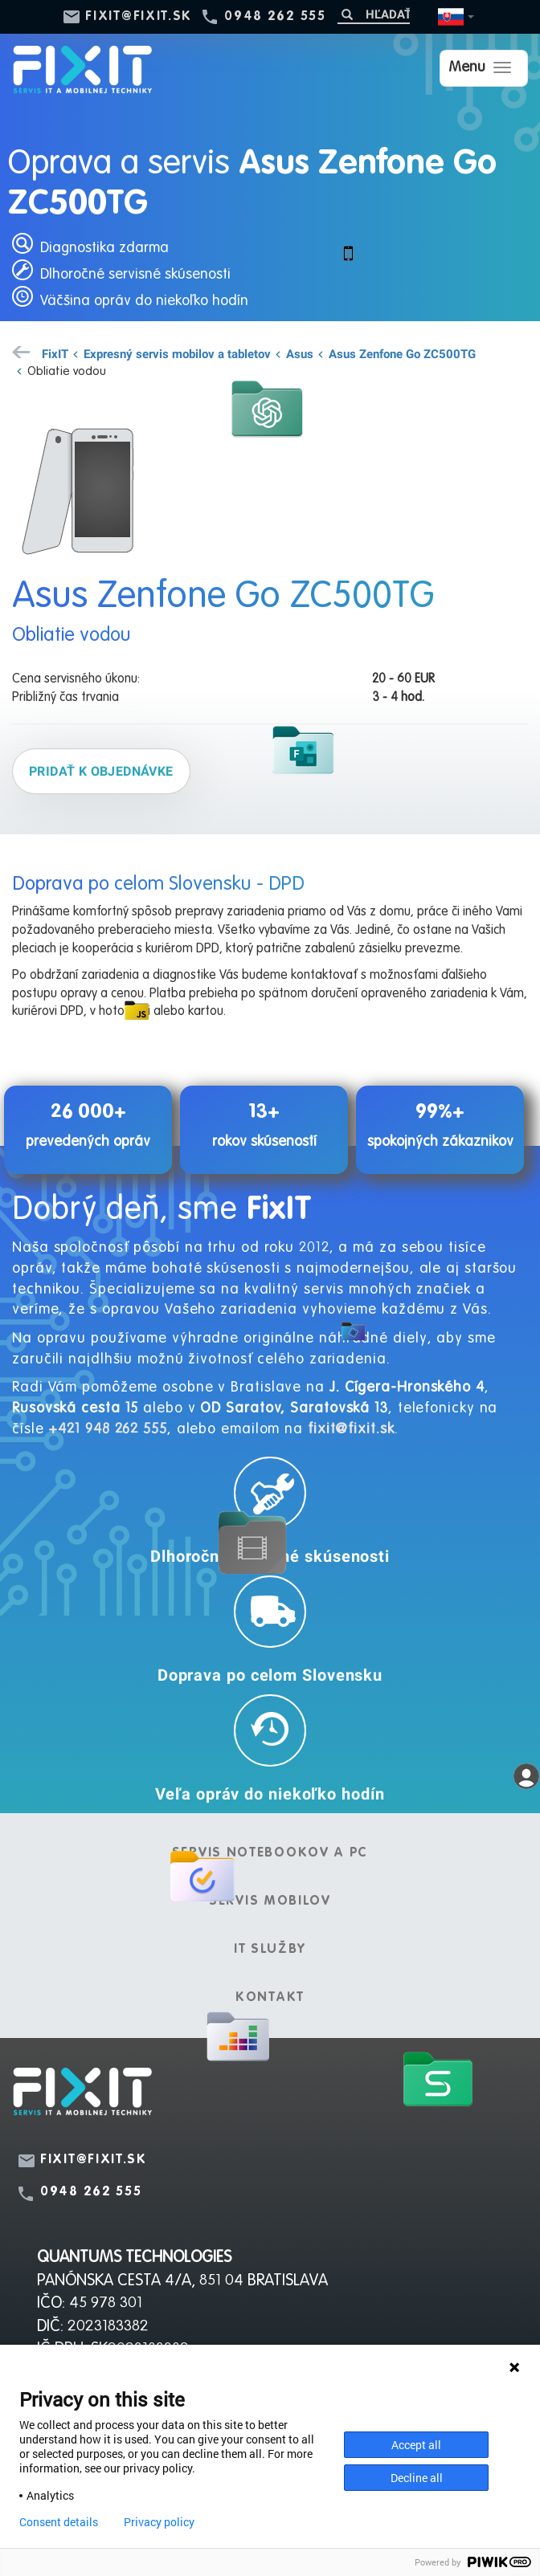 This screenshot has height=2576, width=540. I want to click on open folder containing WPS spreadsheet files, so click(437, 2081).